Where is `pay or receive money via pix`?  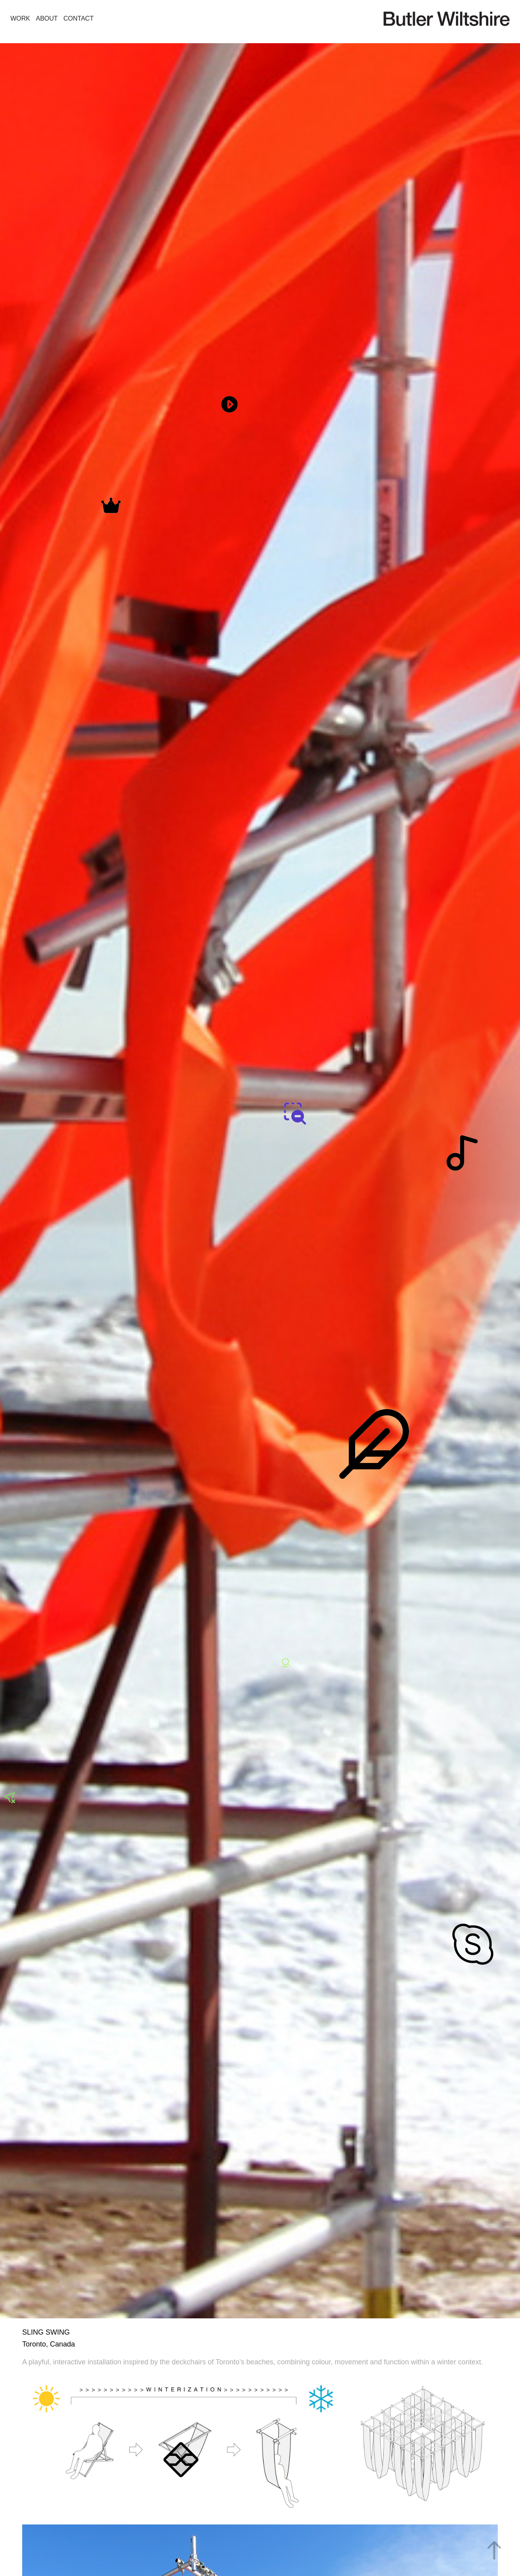
pay or receive money via pix is located at coordinates (181, 2459).